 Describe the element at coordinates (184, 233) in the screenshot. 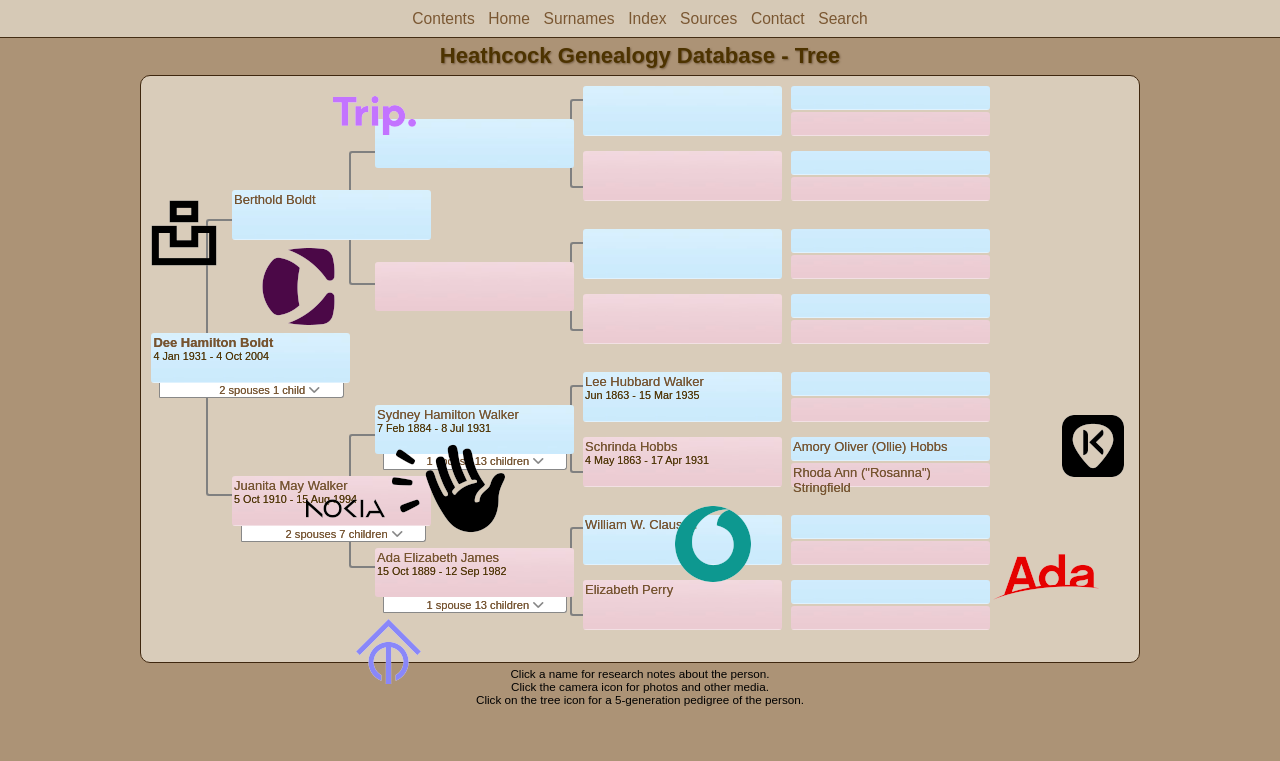

I see `unsplash logo - access free stock photos` at that location.